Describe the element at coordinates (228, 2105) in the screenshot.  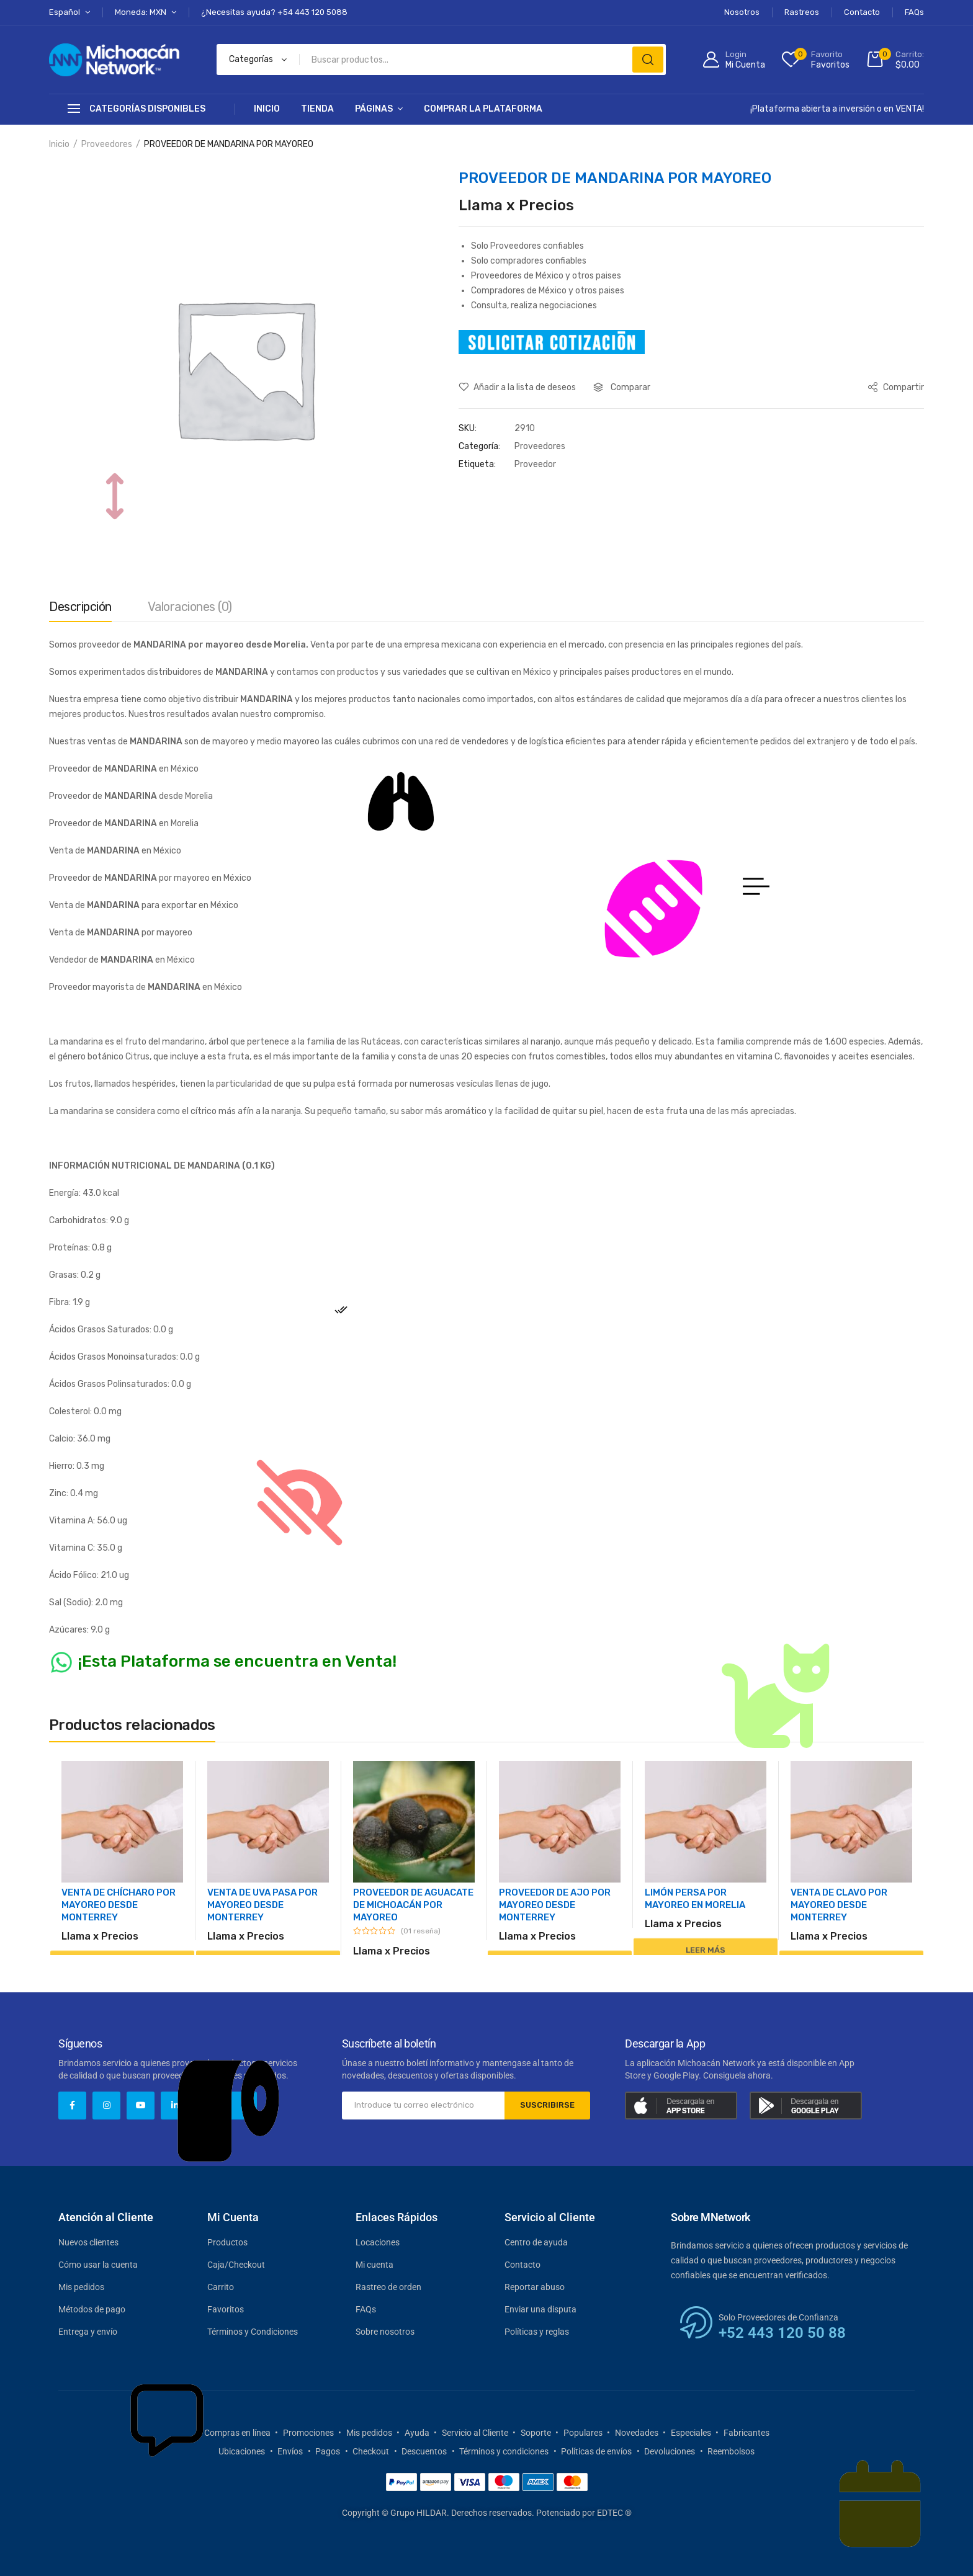
I see `indicates restroom or bathroom location` at that location.